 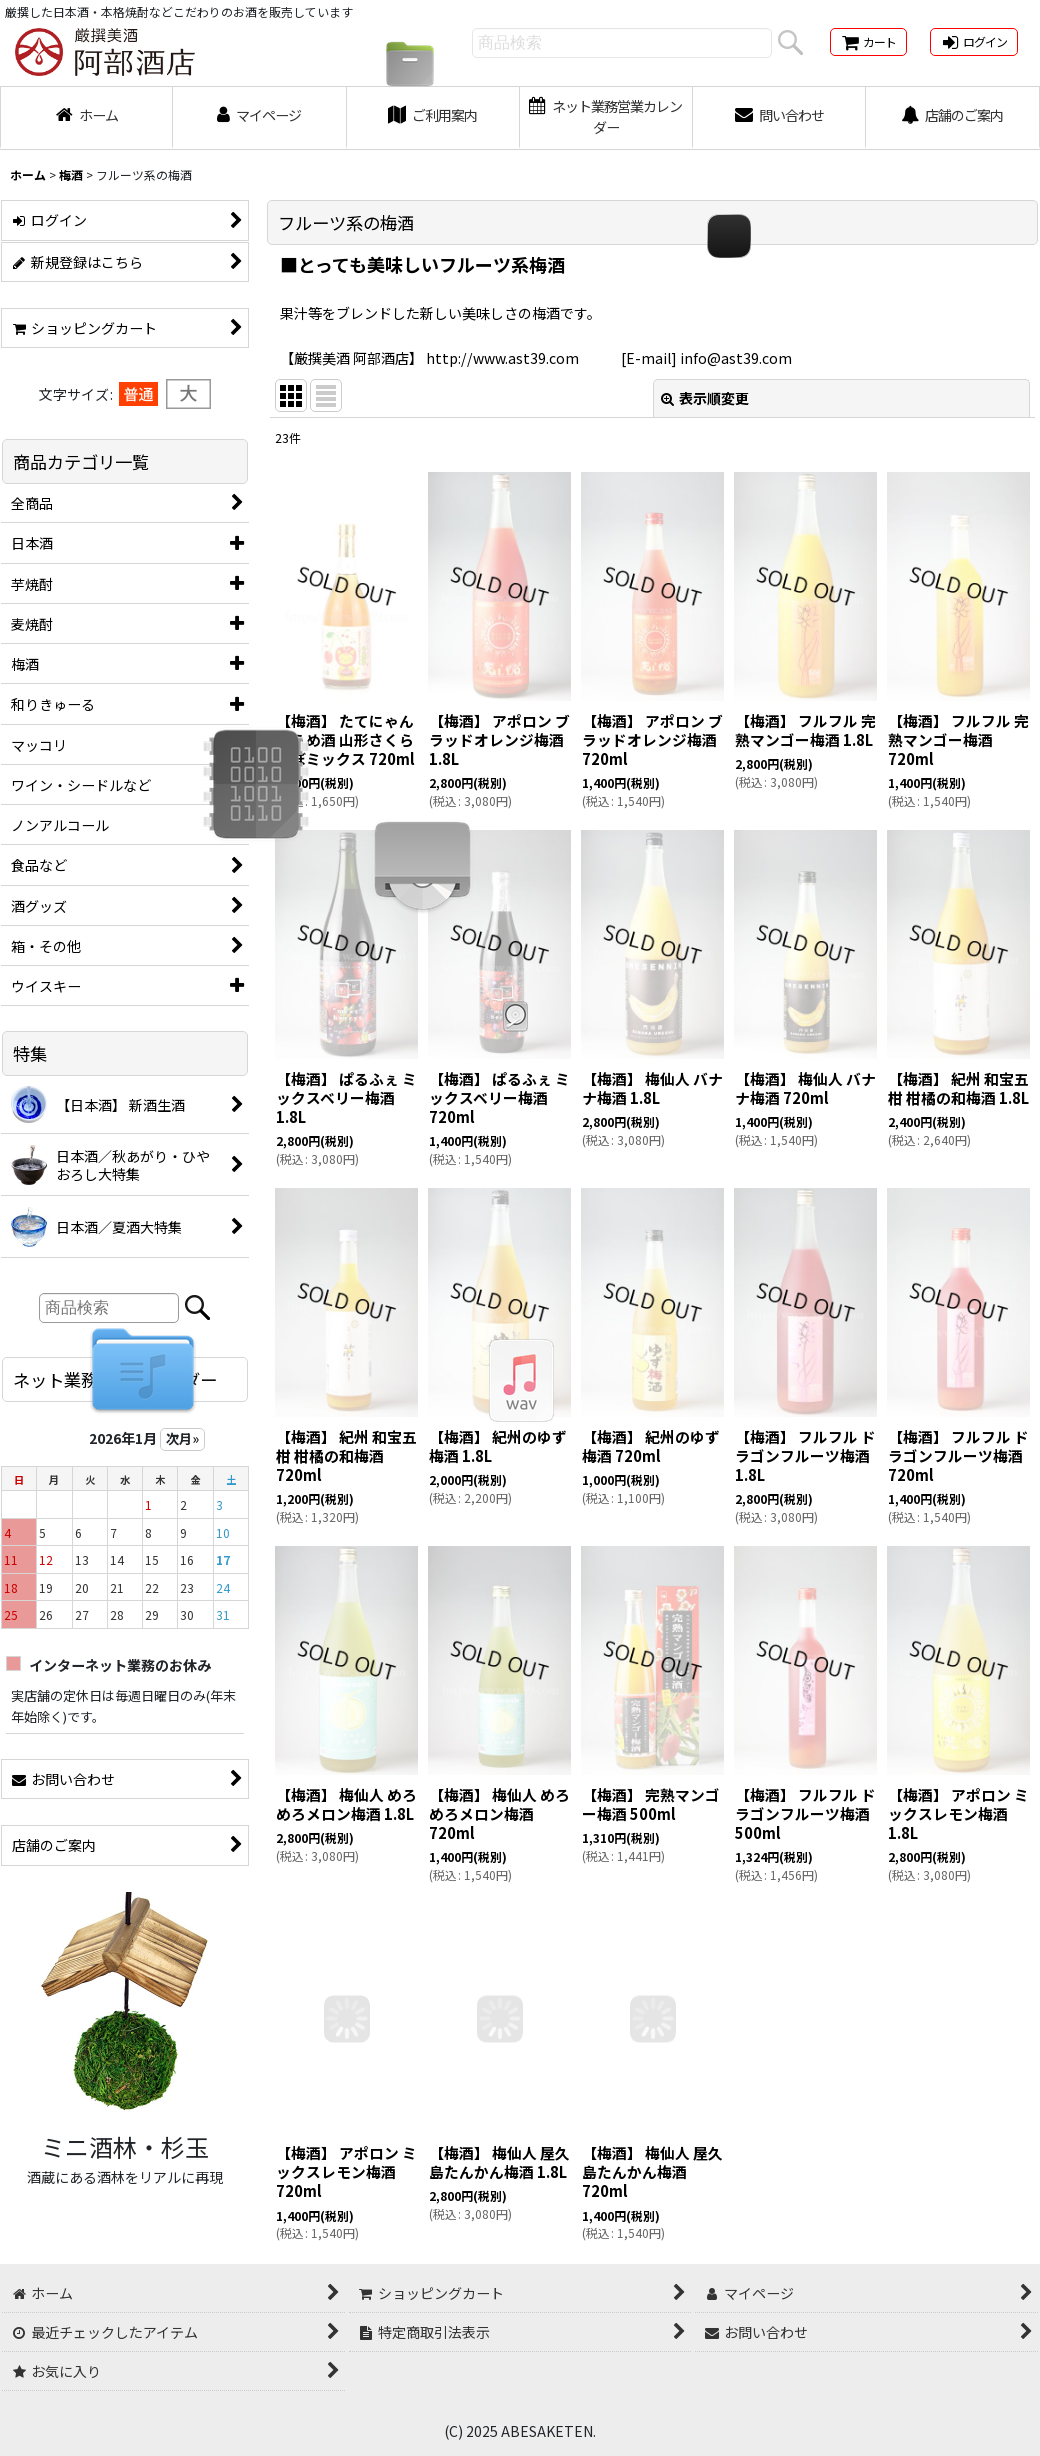 I want to click on open your audio files folder, so click(x=143, y=1369).